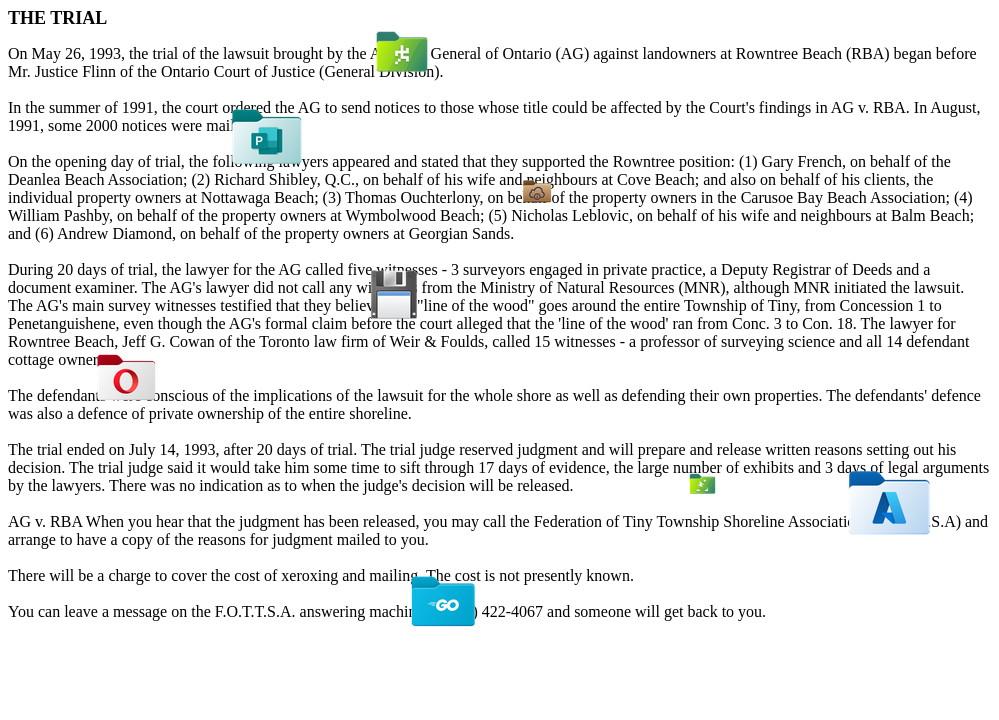  Describe the element at coordinates (394, 295) in the screenshot. I see `save the current file or document` at that location.